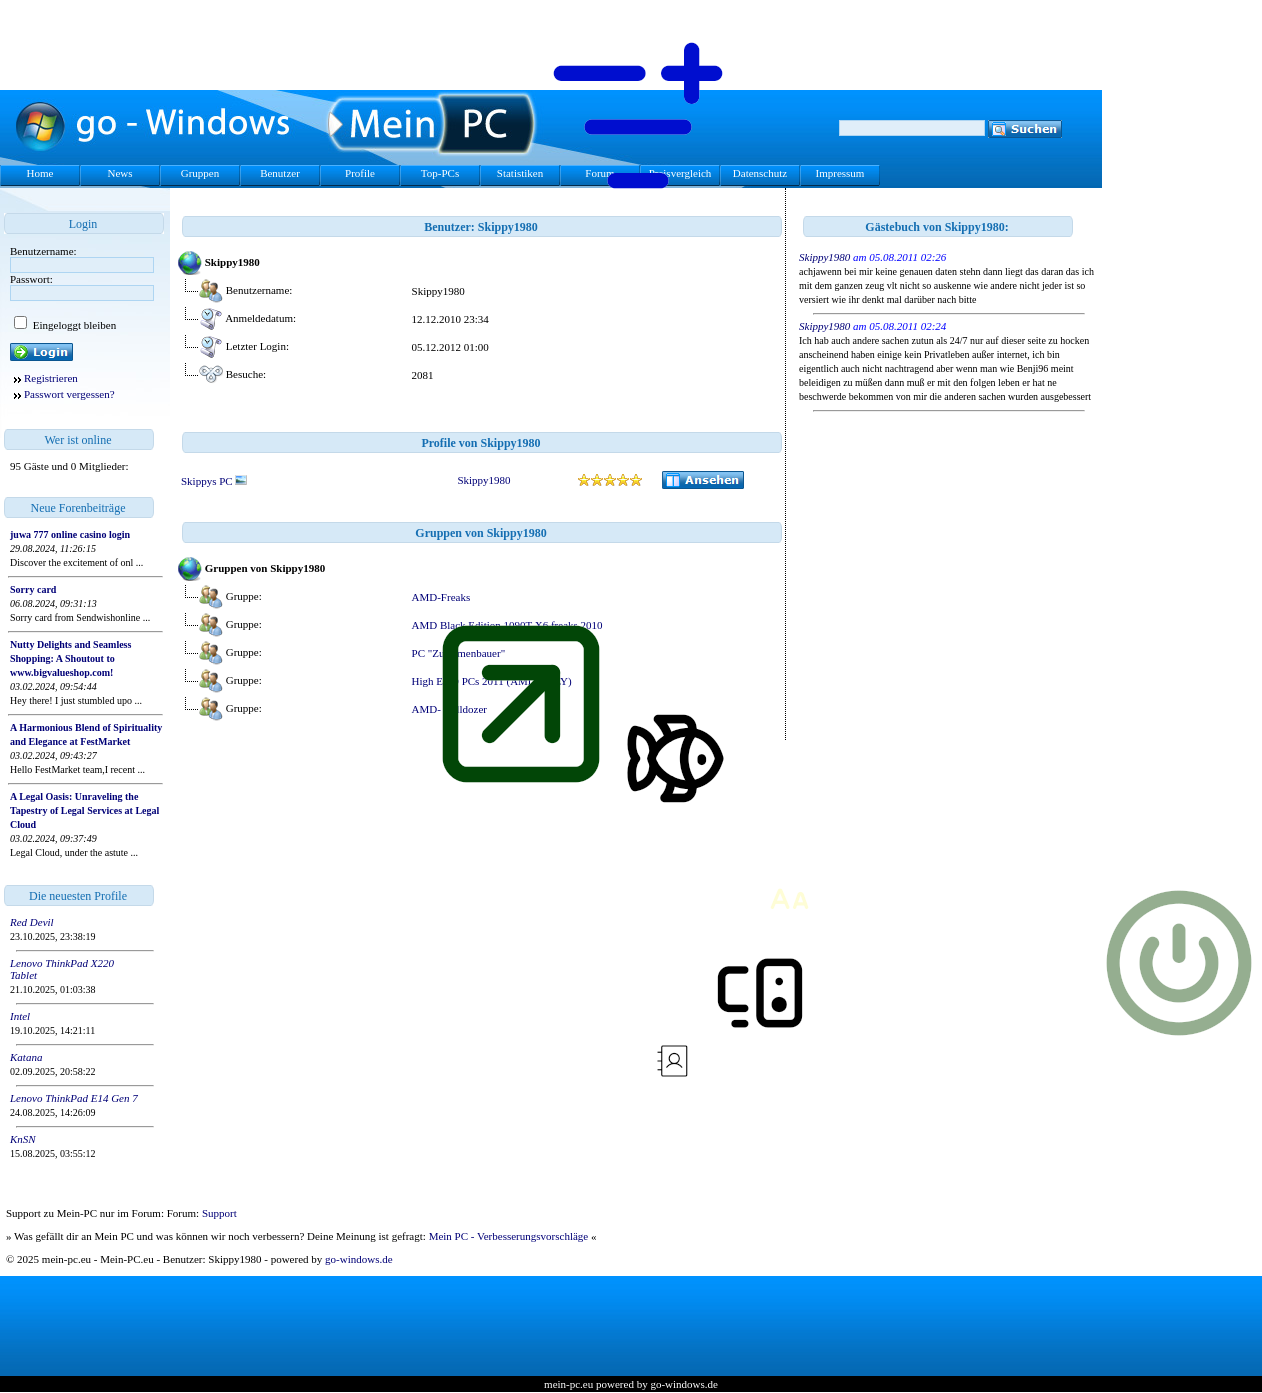 The image size is (1262, 1393). I want to click on turn device on or off, so click(1179, 963).